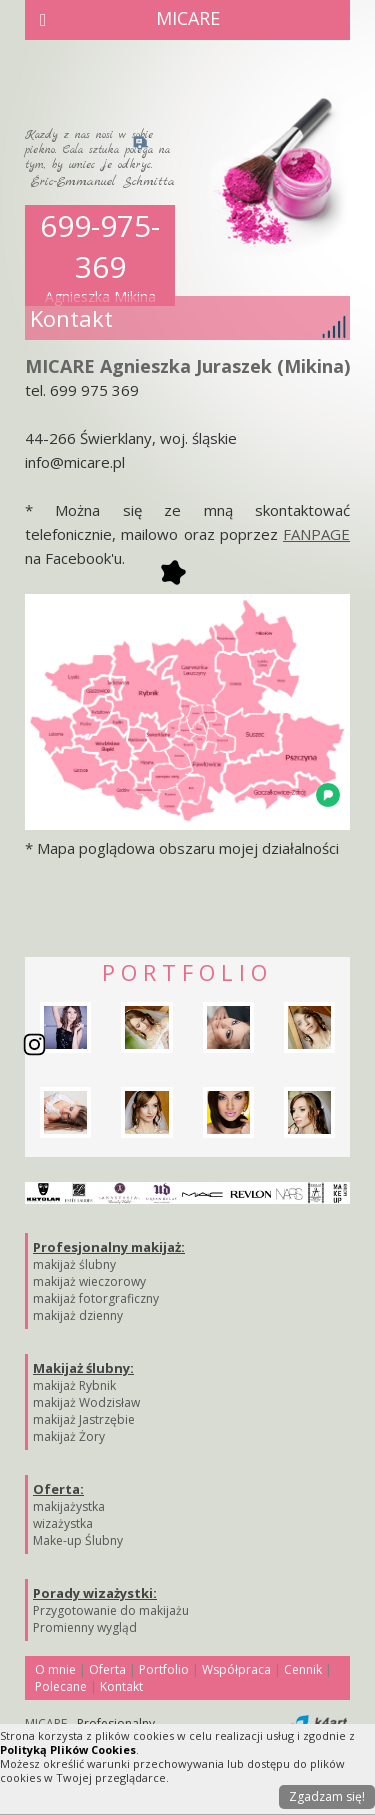 The image size is (375, 1815). I want to click on indicates full signal strength, so click(334, 327).